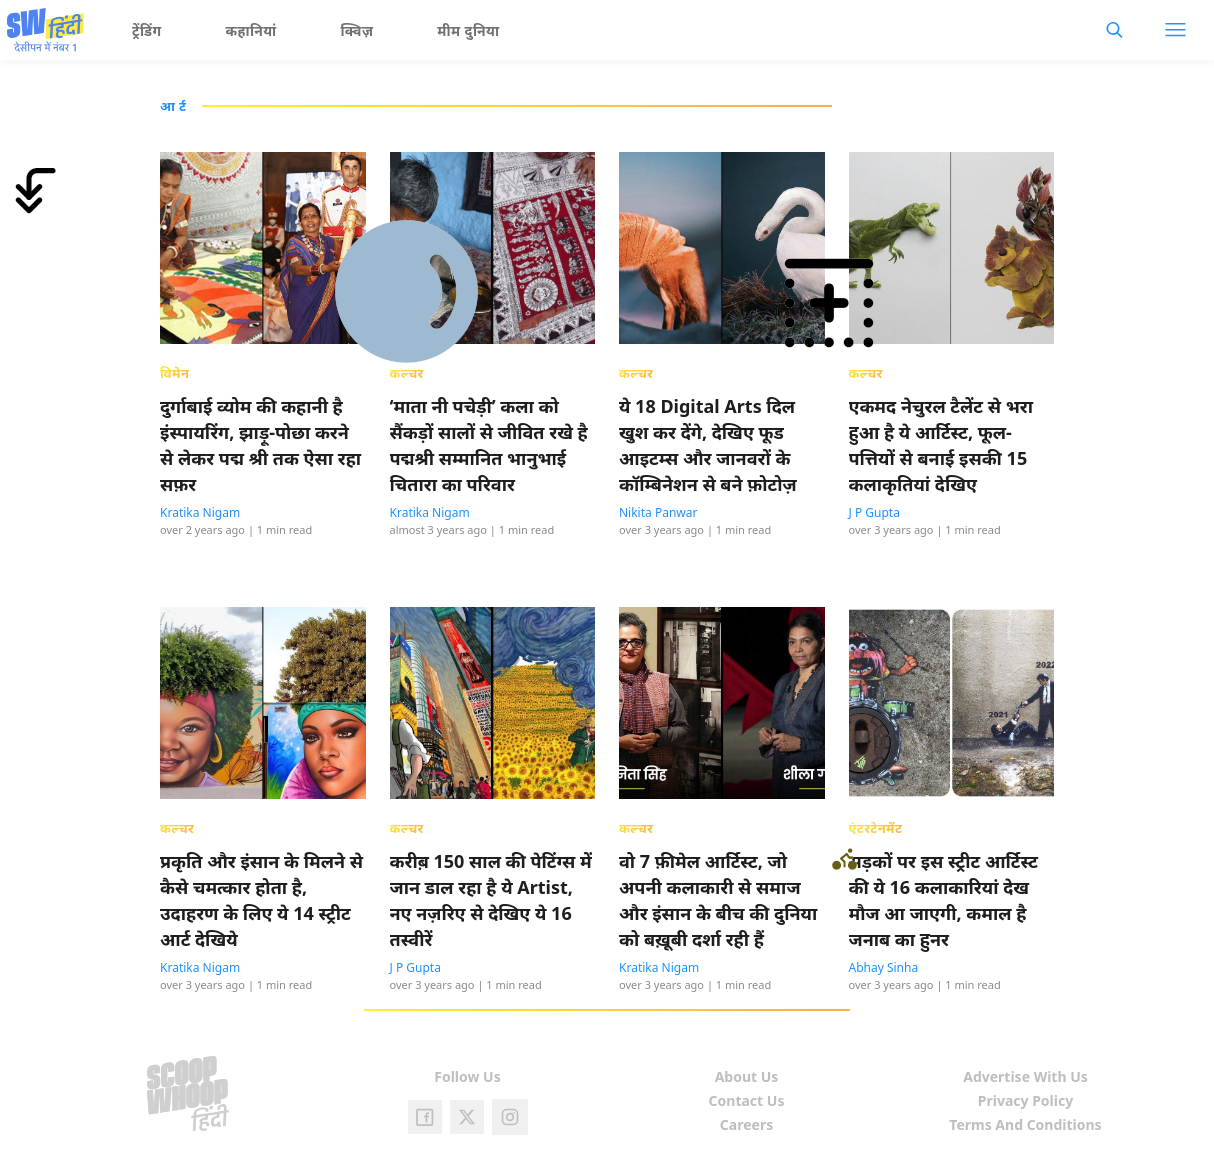  What do you see at coordinates (37, 192) in the screenshot?
I see `go back and scroll down` at bounding box center [37, 192].